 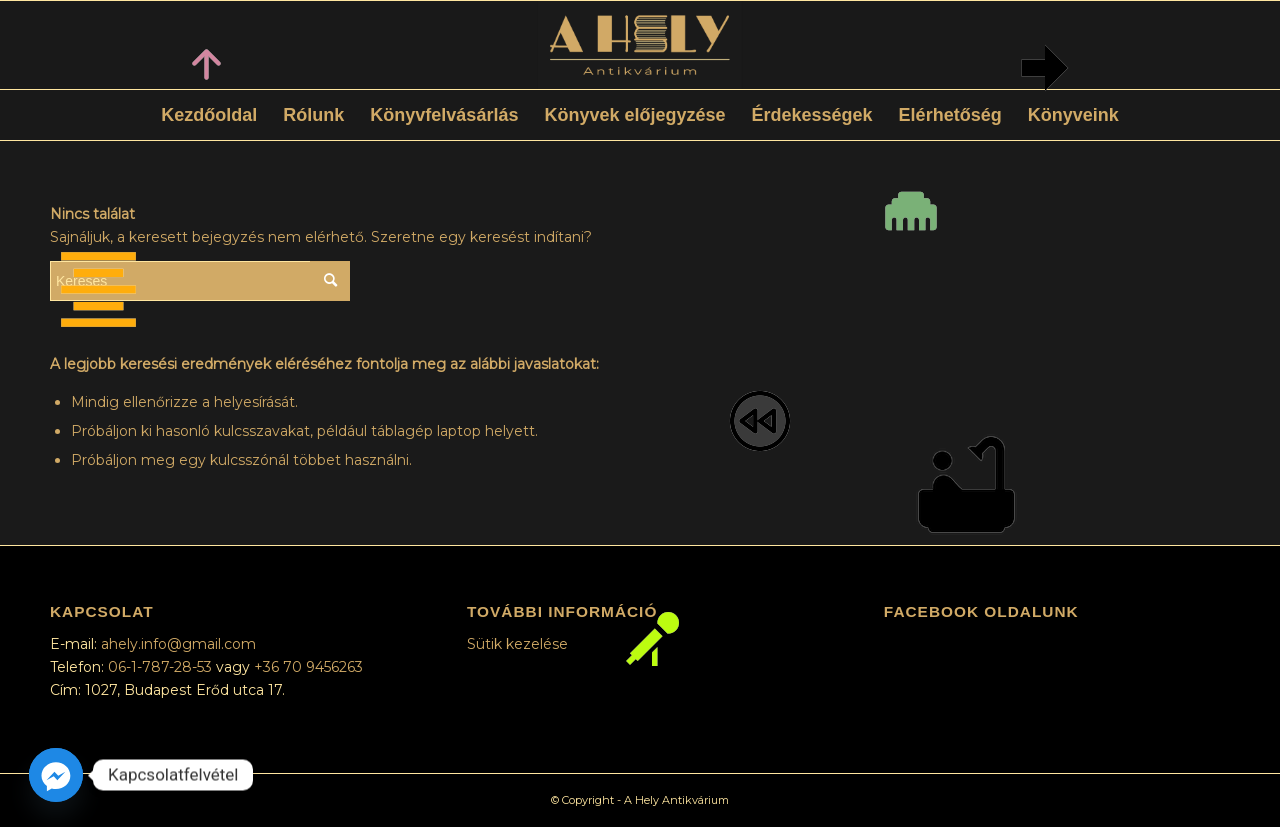 I want to click on center align text, so click(x=98, y=289).